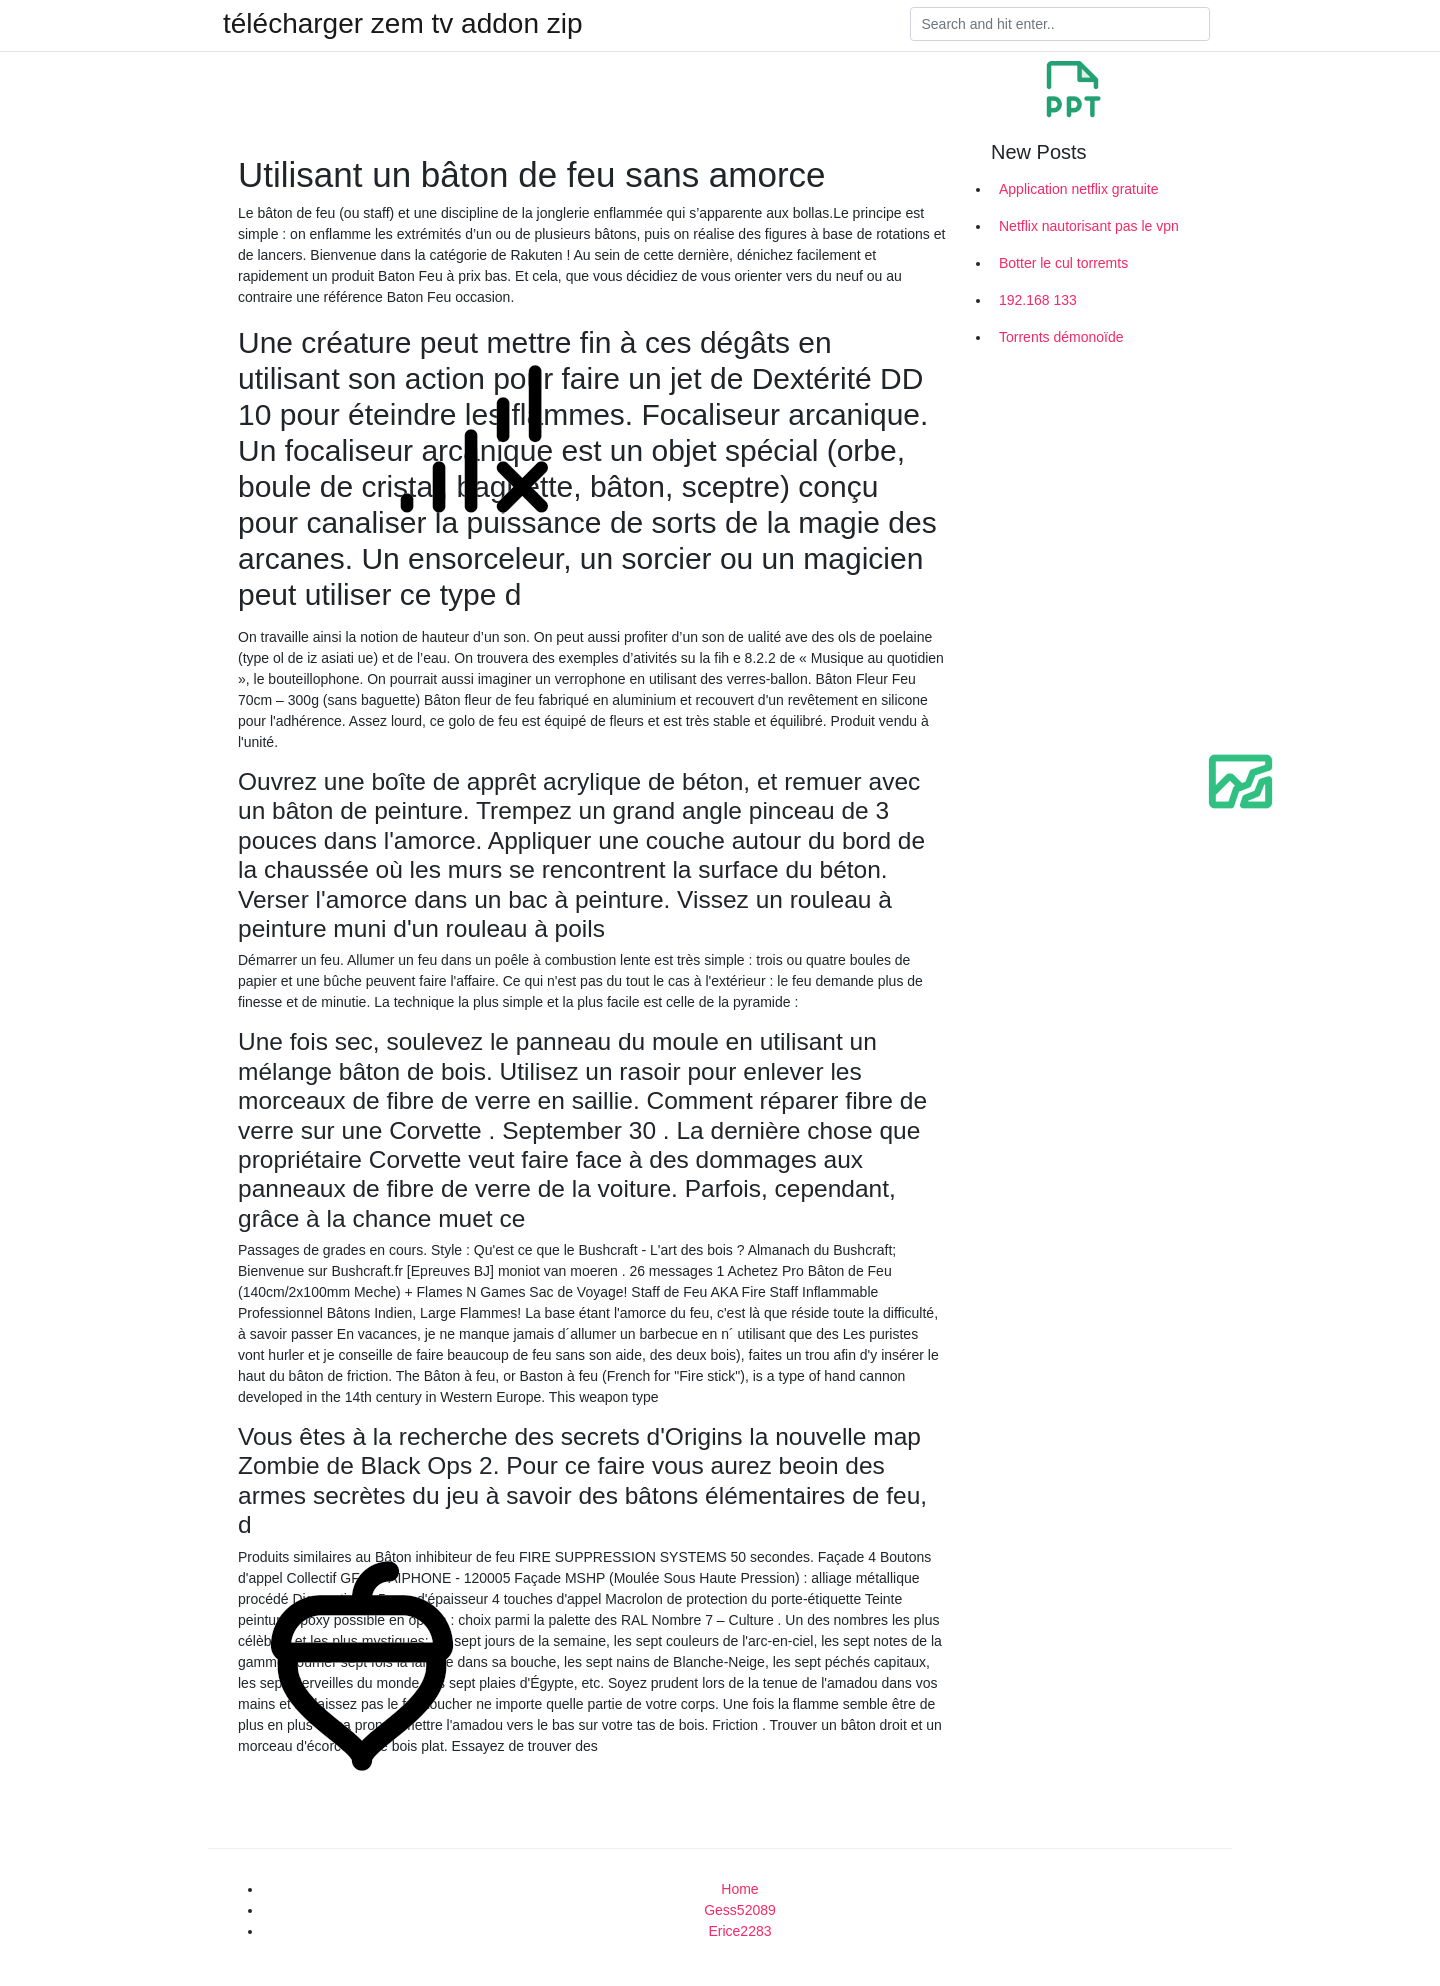  I want to click on open a PowerPoint presentation file, so click(1072, 91).